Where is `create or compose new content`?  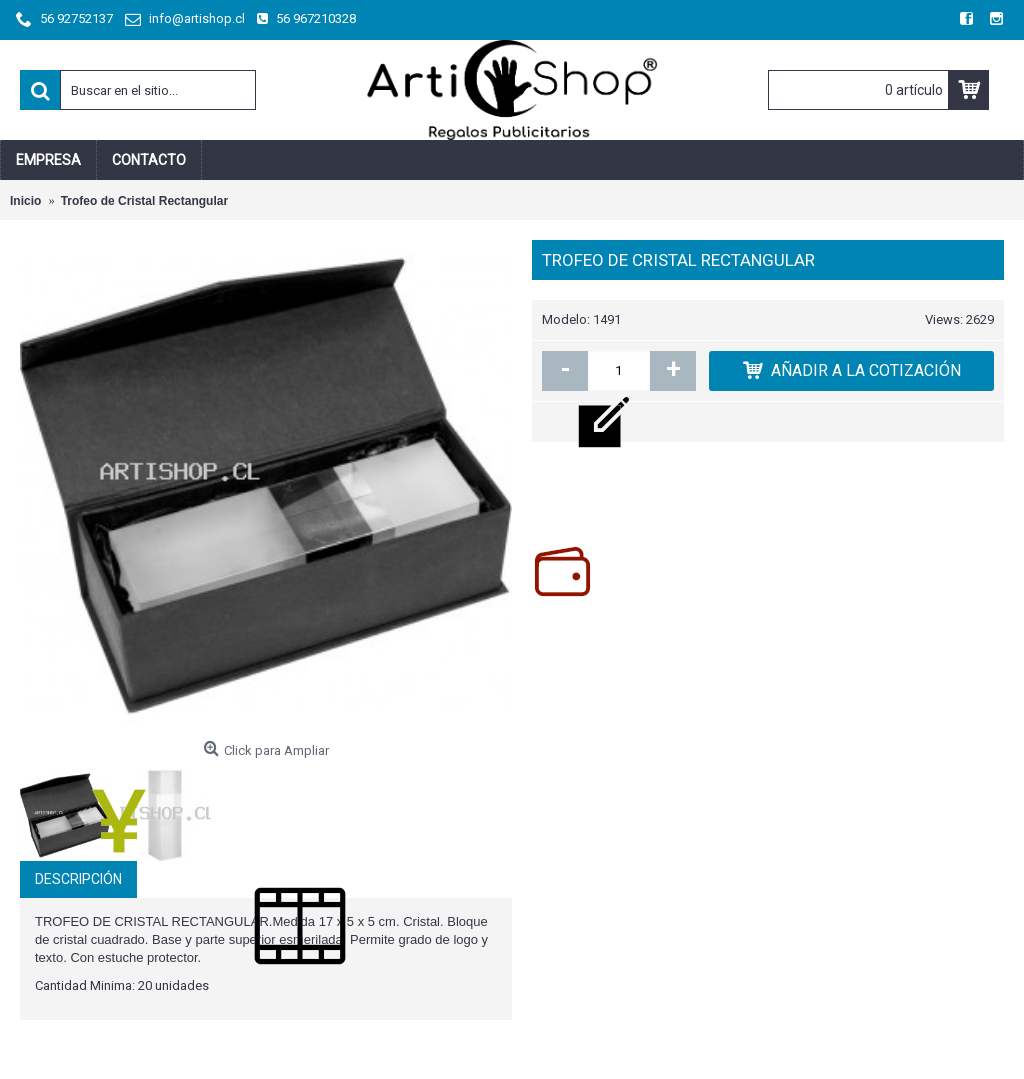 create or compose new content is located at coordinates (603, 422).